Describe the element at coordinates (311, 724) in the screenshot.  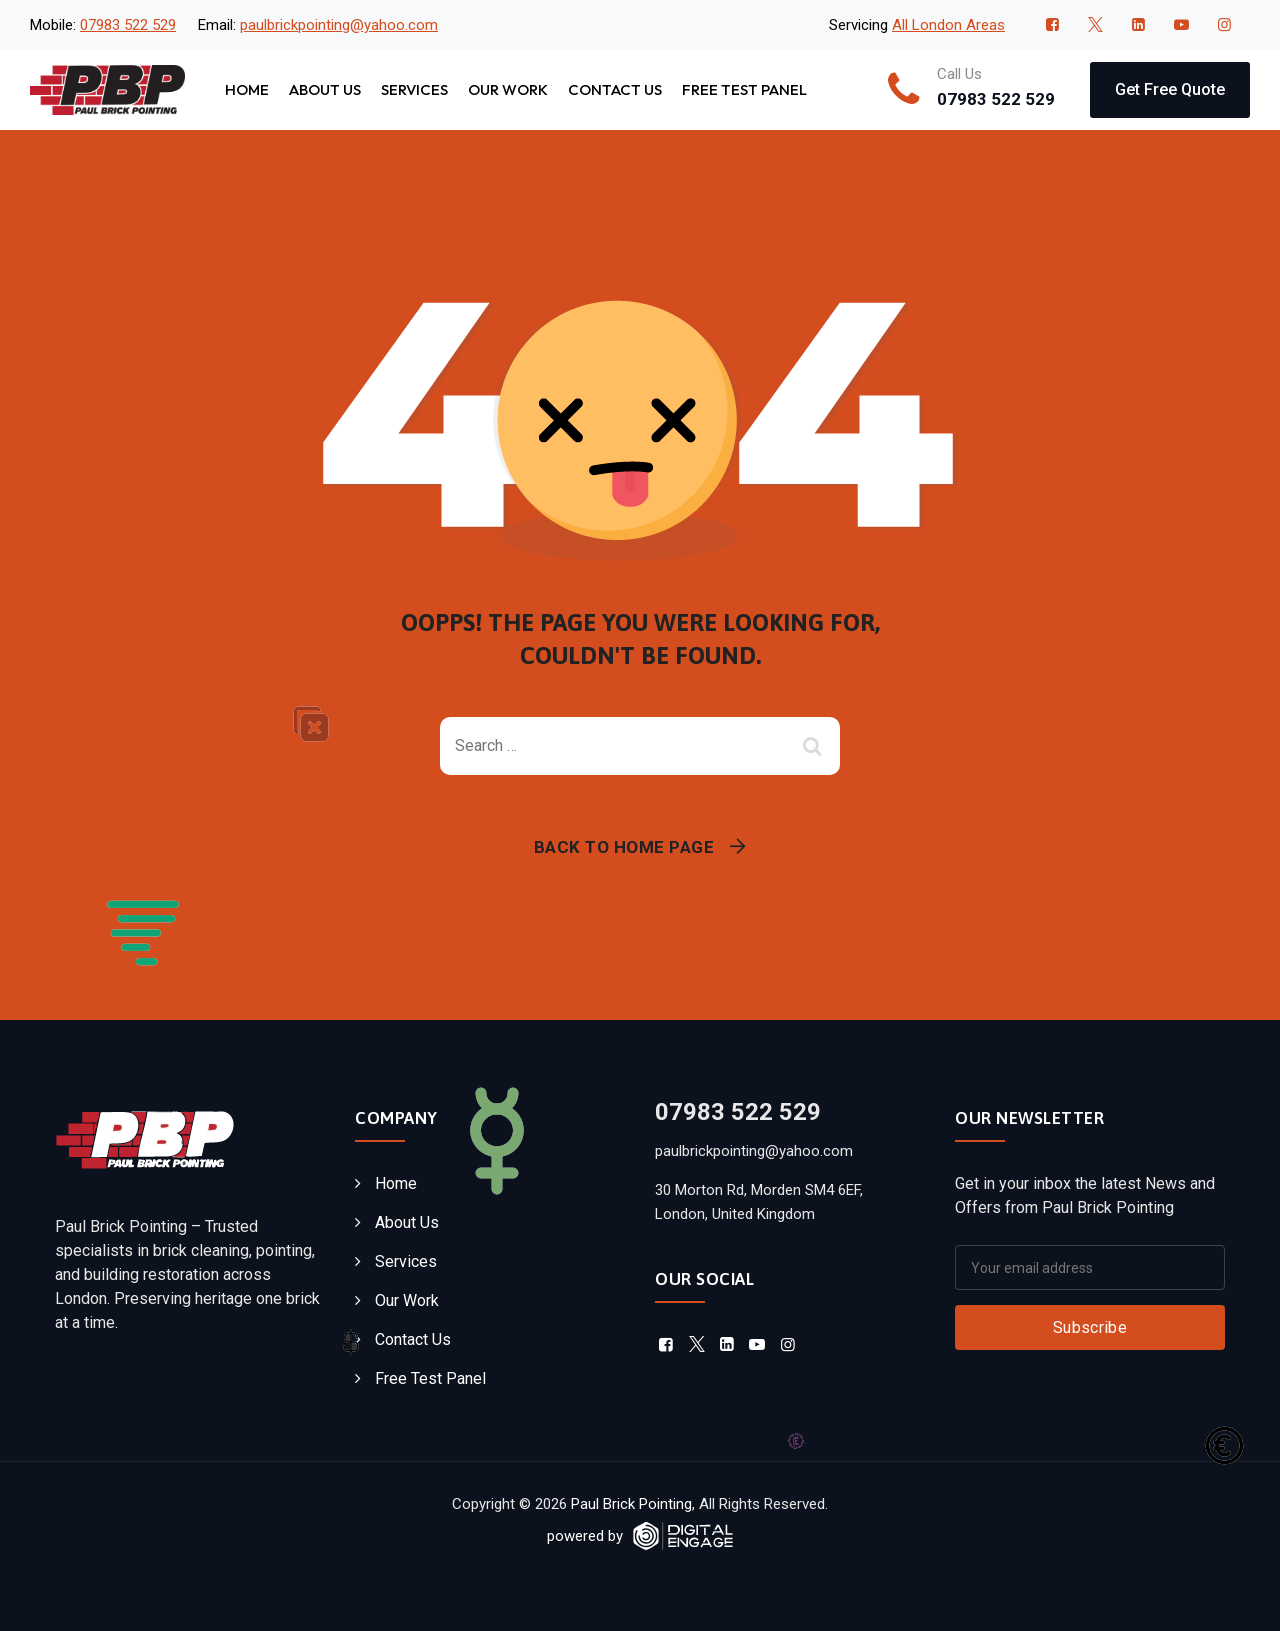
I see `cancel or remove copied content` at that location.